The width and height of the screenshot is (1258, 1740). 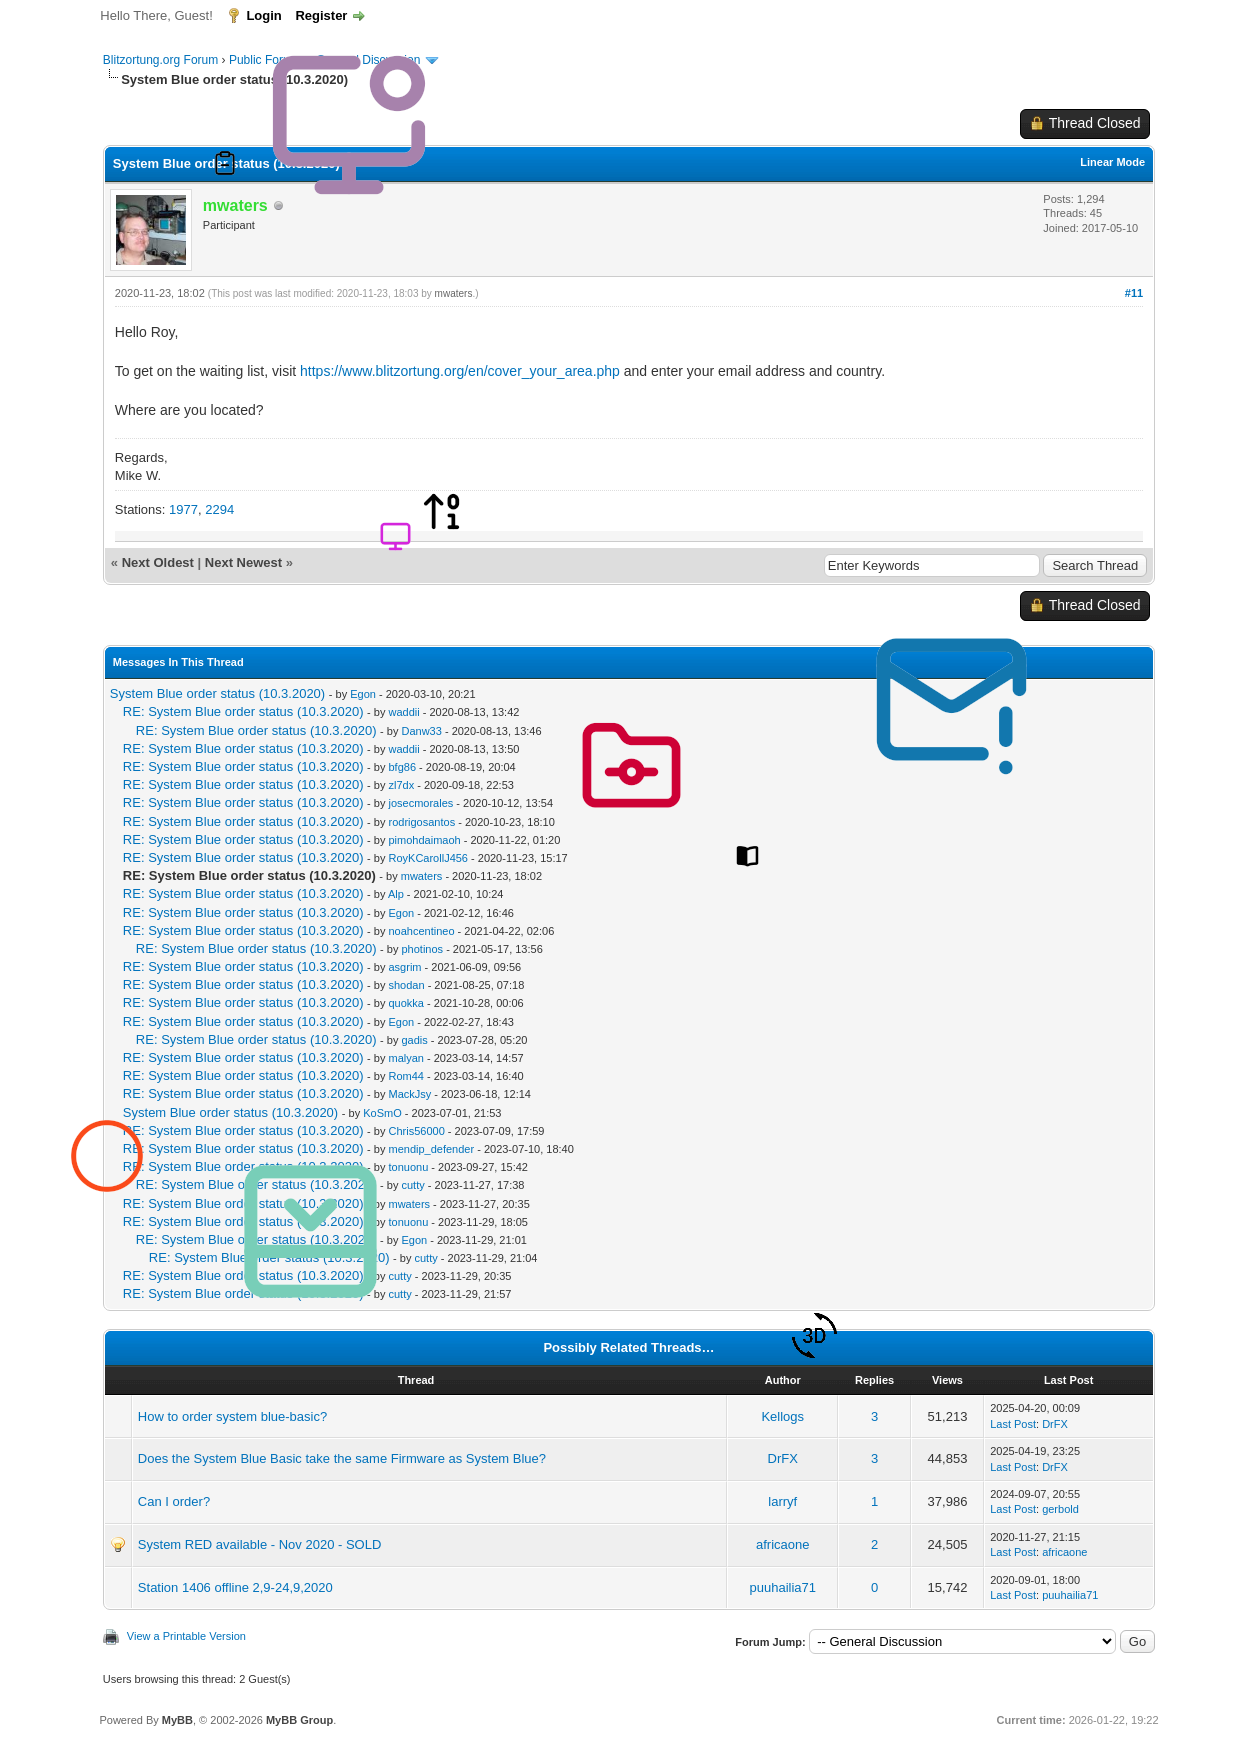 I want to click on open reading mode or e-reader, so click(x=747, y=855).